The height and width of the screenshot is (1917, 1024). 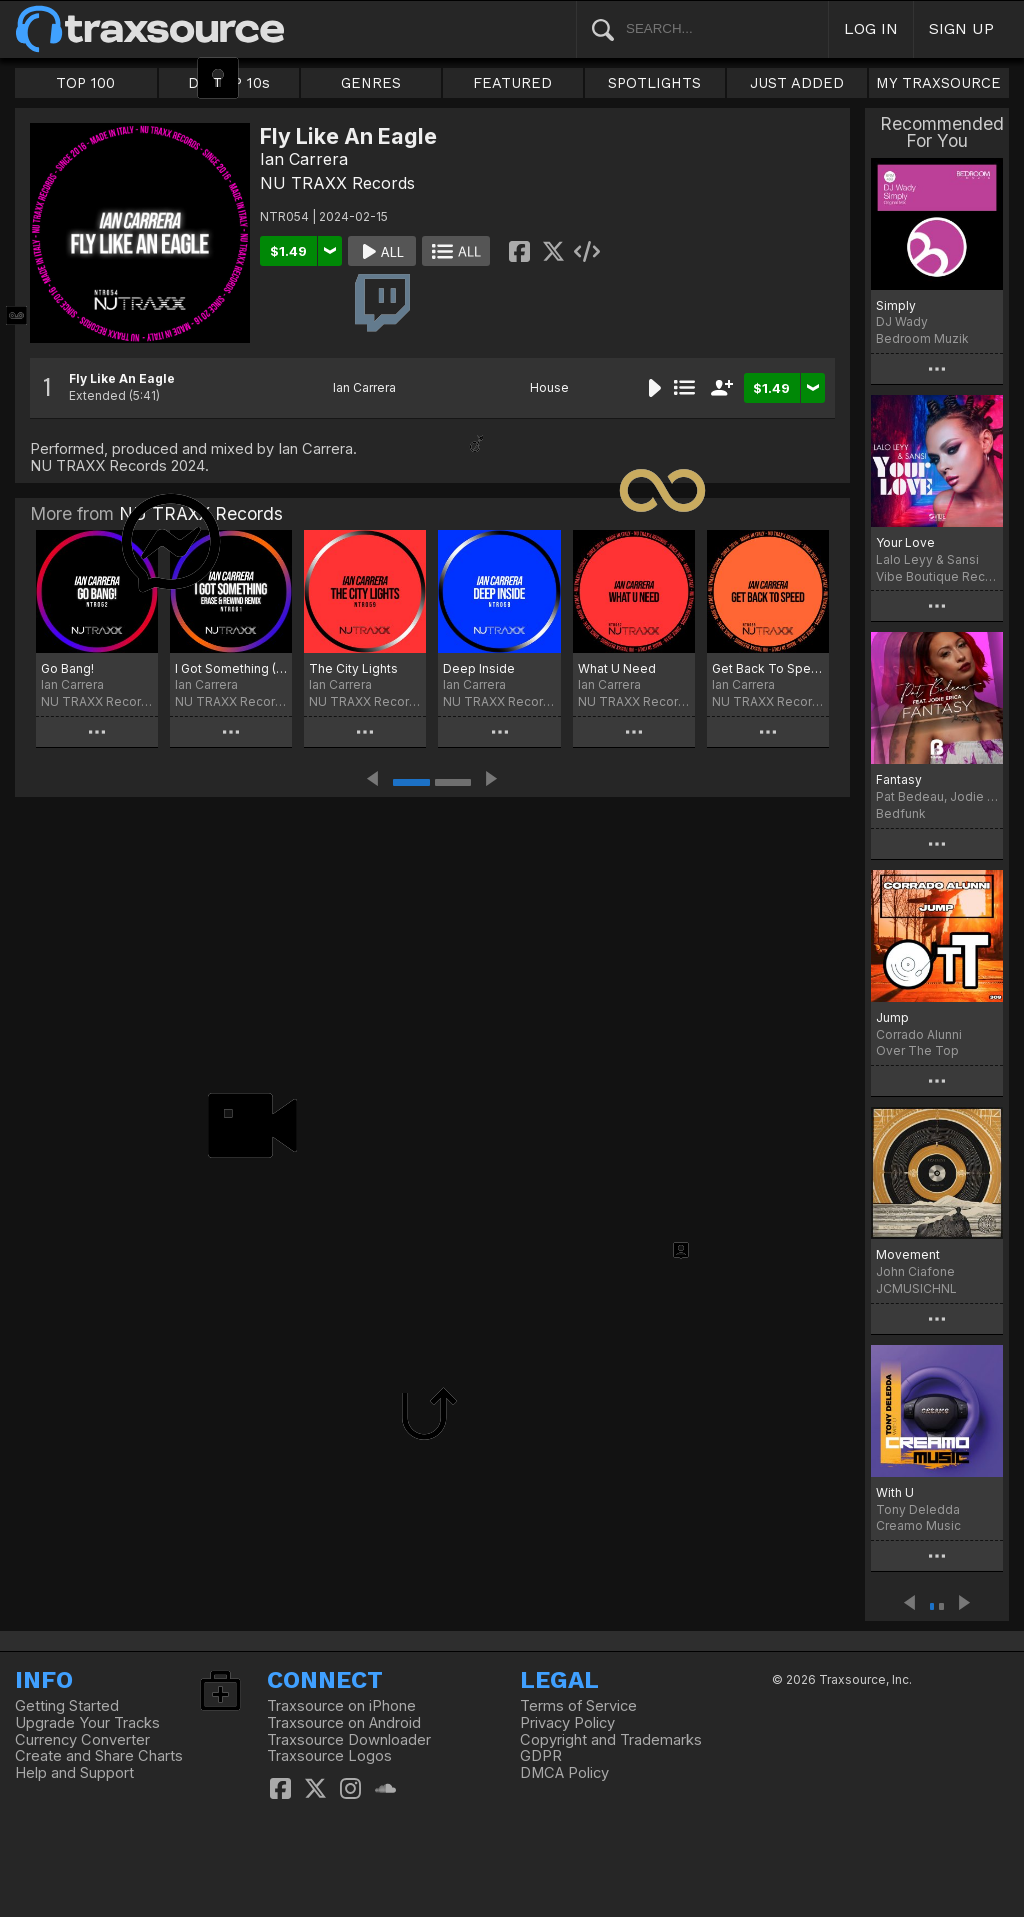 What do you see at coordinates (662, 490) in the screenshot?
I see `indicates unlimited or infinite content` at bounding box center [662, 490].